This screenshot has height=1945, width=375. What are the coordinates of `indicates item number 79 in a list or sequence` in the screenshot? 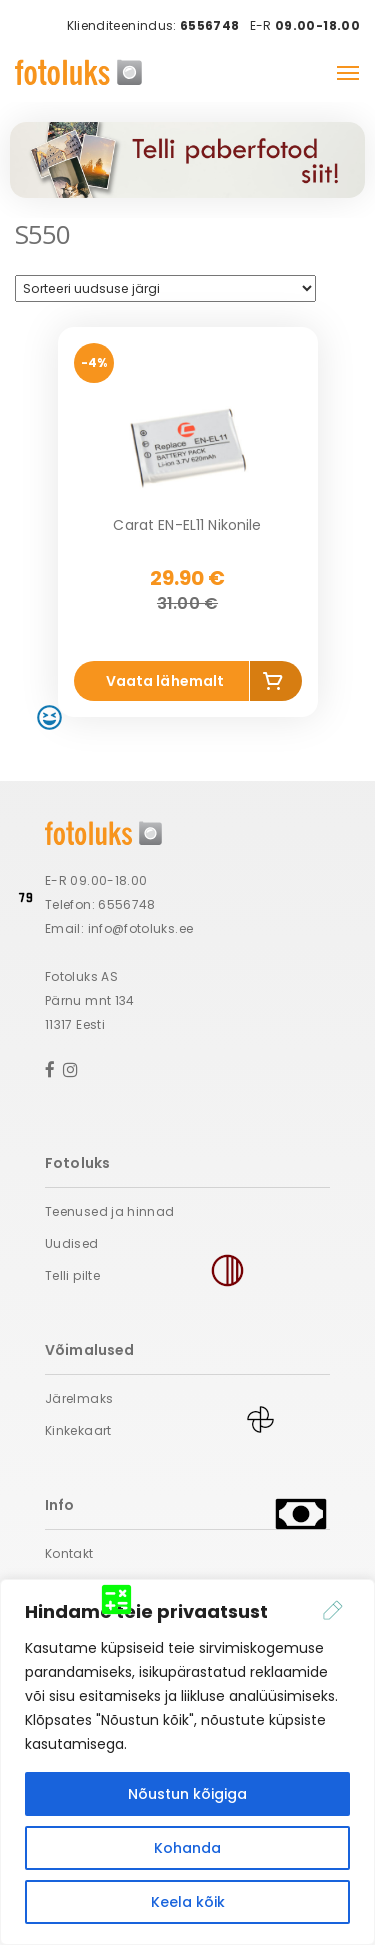 It's located at (25, 897).